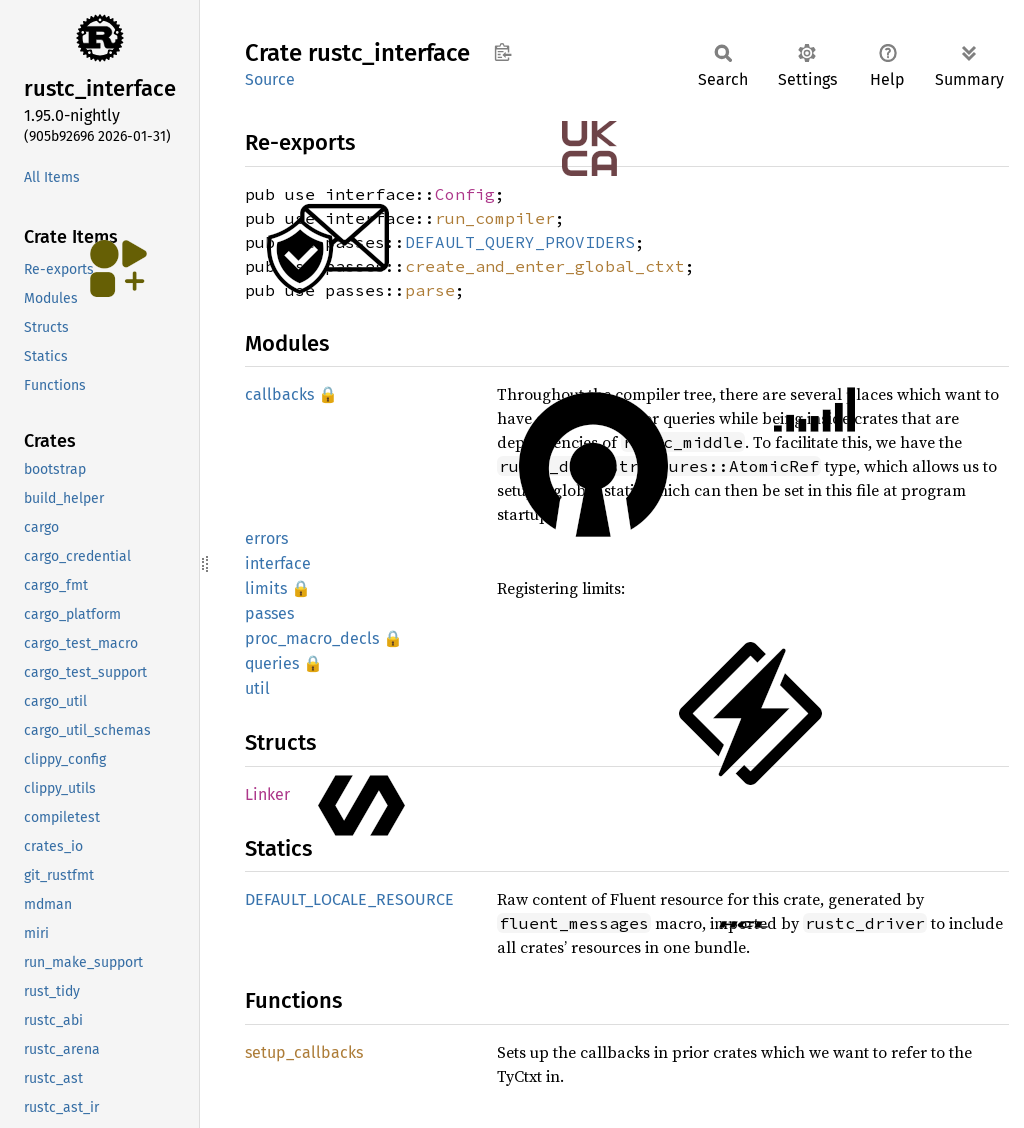  What do you see at coordinates (328, 249) in the screenshot?
I see `access SimpleLogin email alias service` at bounding box center [328, 249].